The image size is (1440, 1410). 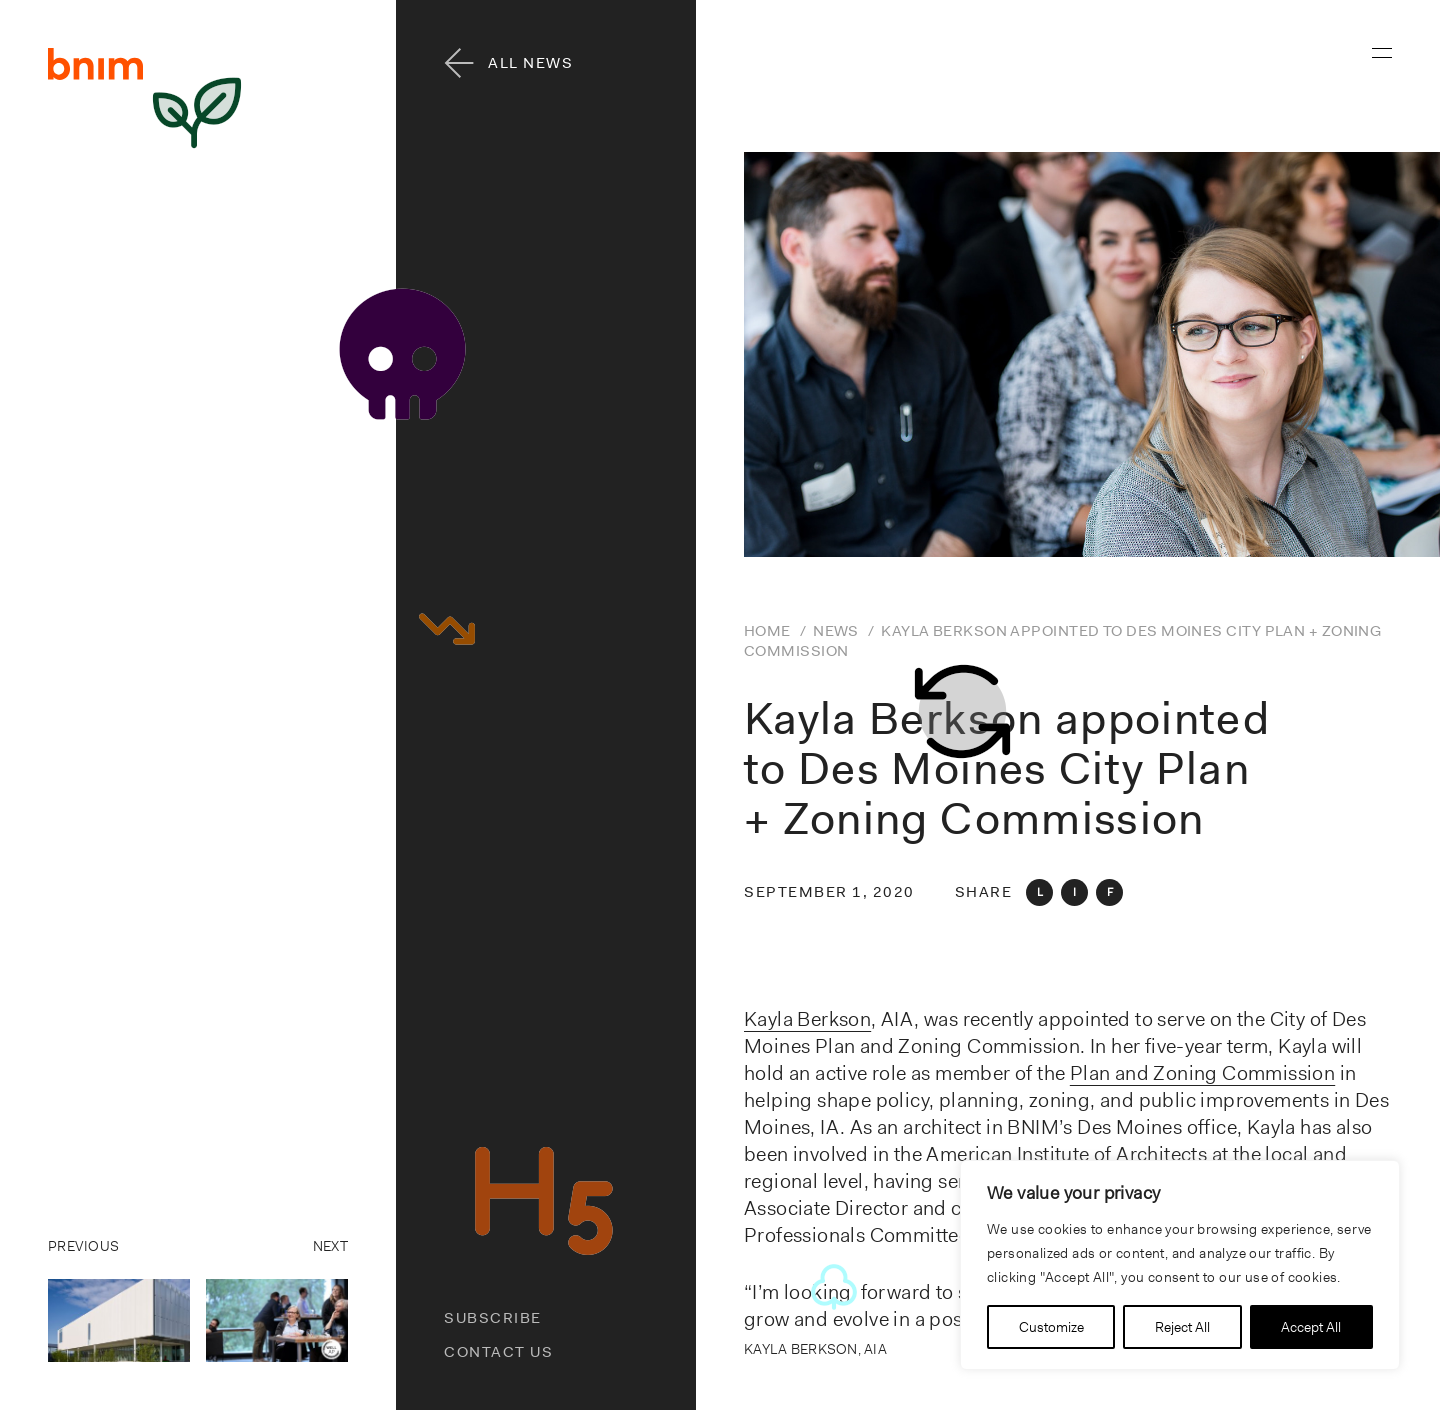 I want to click on playing card suit symbol for clubs, so click(x=834, y=1287).